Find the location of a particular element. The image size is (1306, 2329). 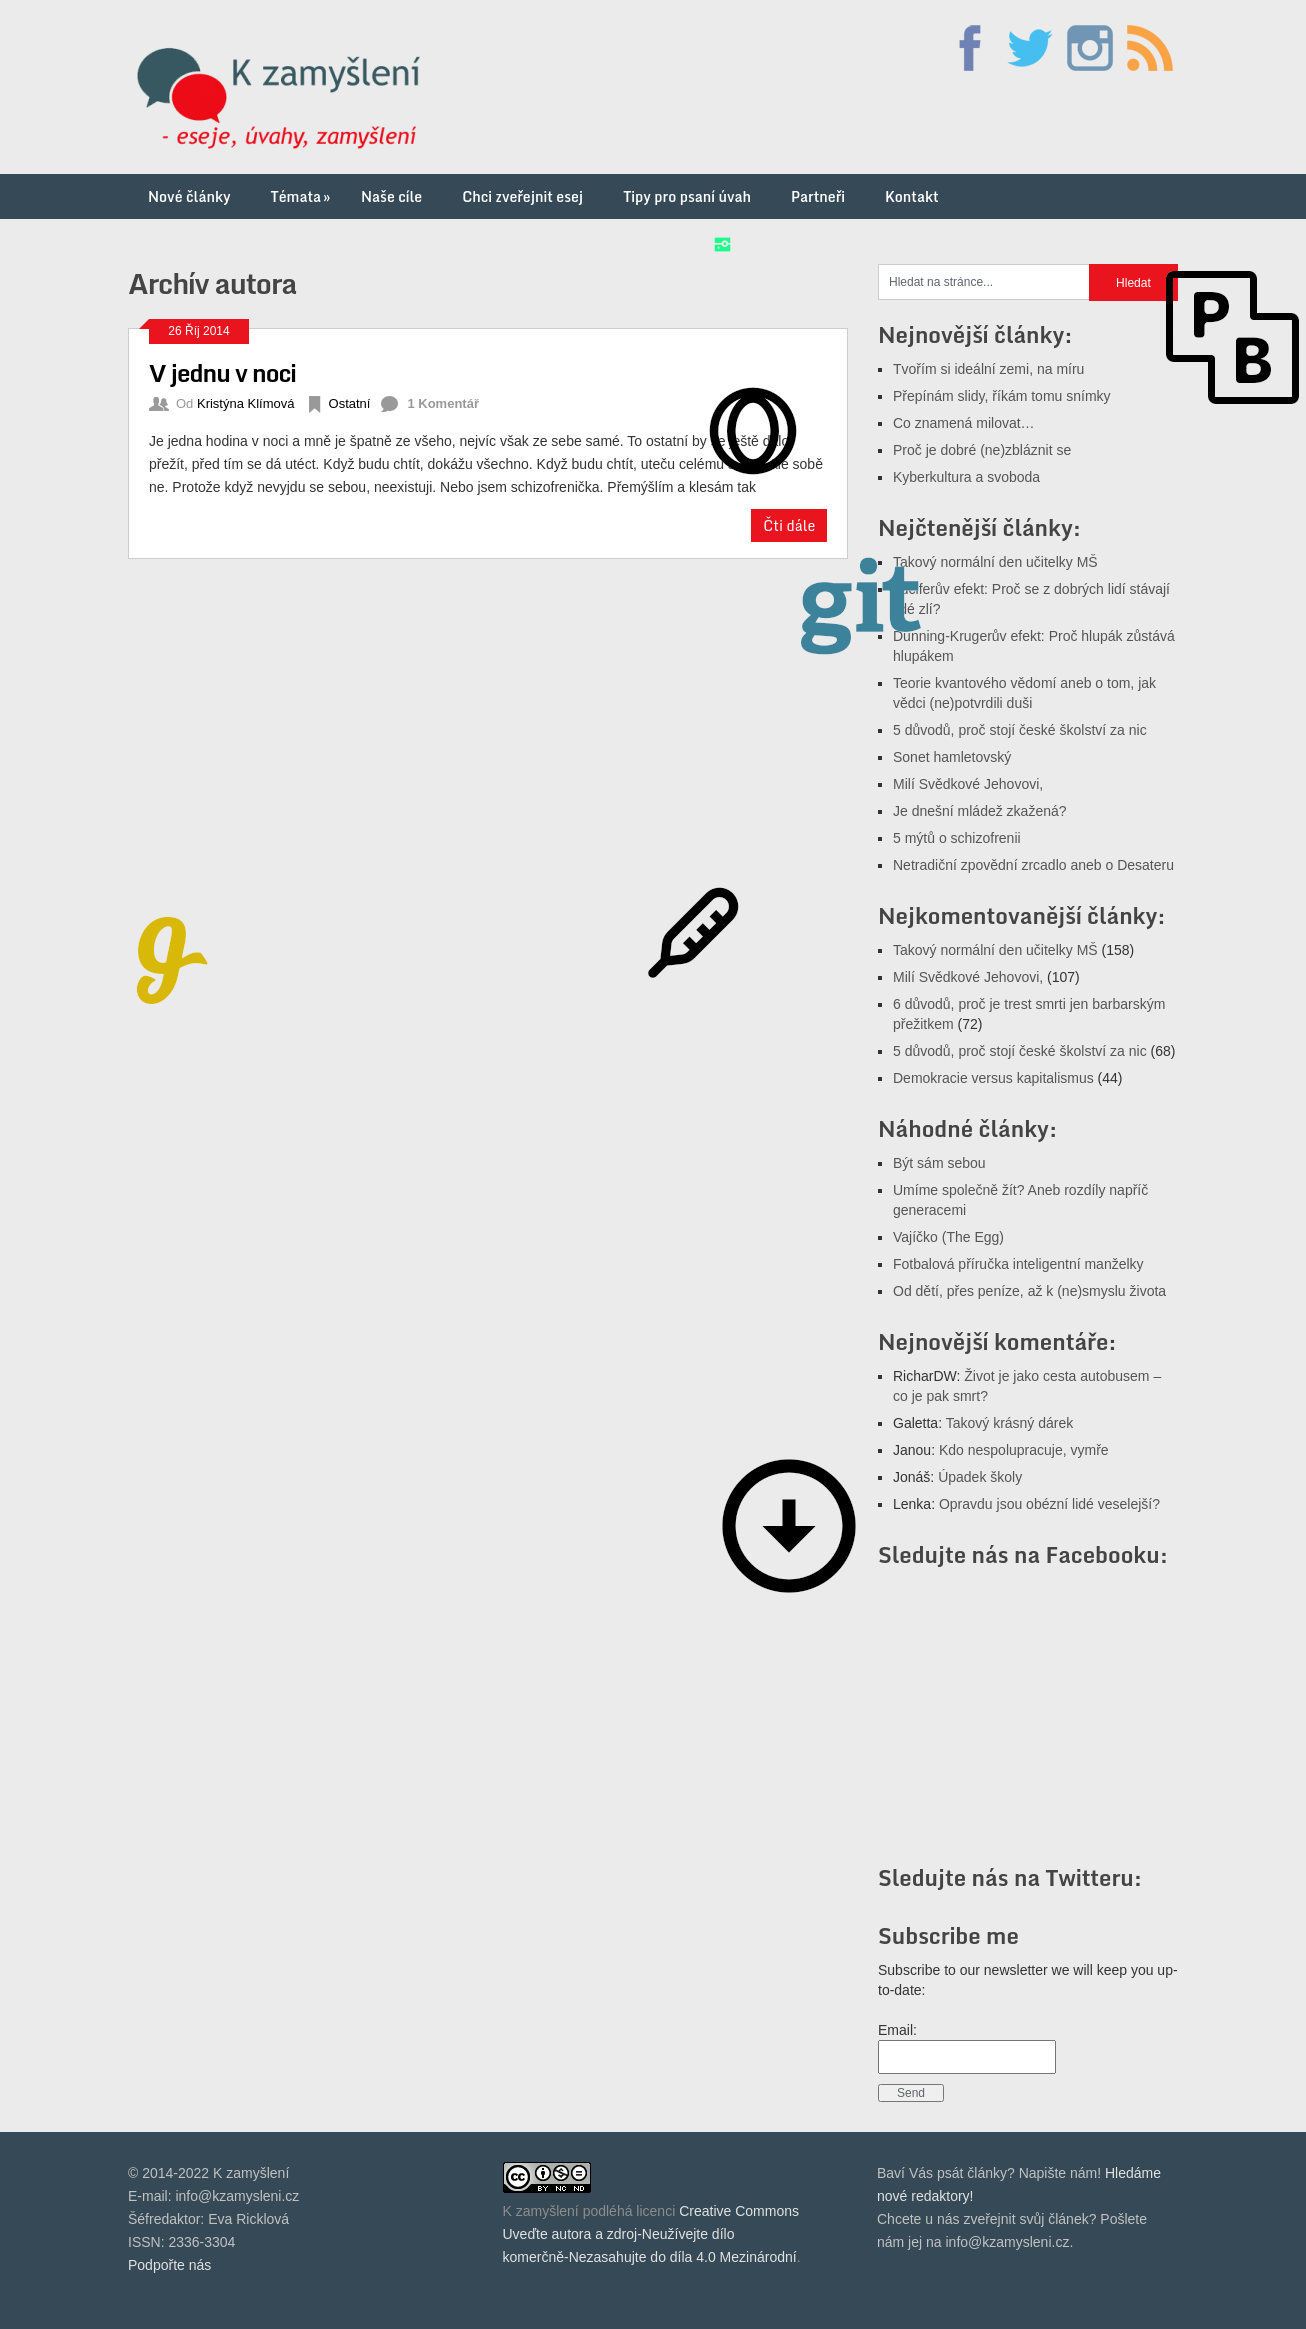

pocketbase logo - open-source backend service is located at coordinates (1232, 337).